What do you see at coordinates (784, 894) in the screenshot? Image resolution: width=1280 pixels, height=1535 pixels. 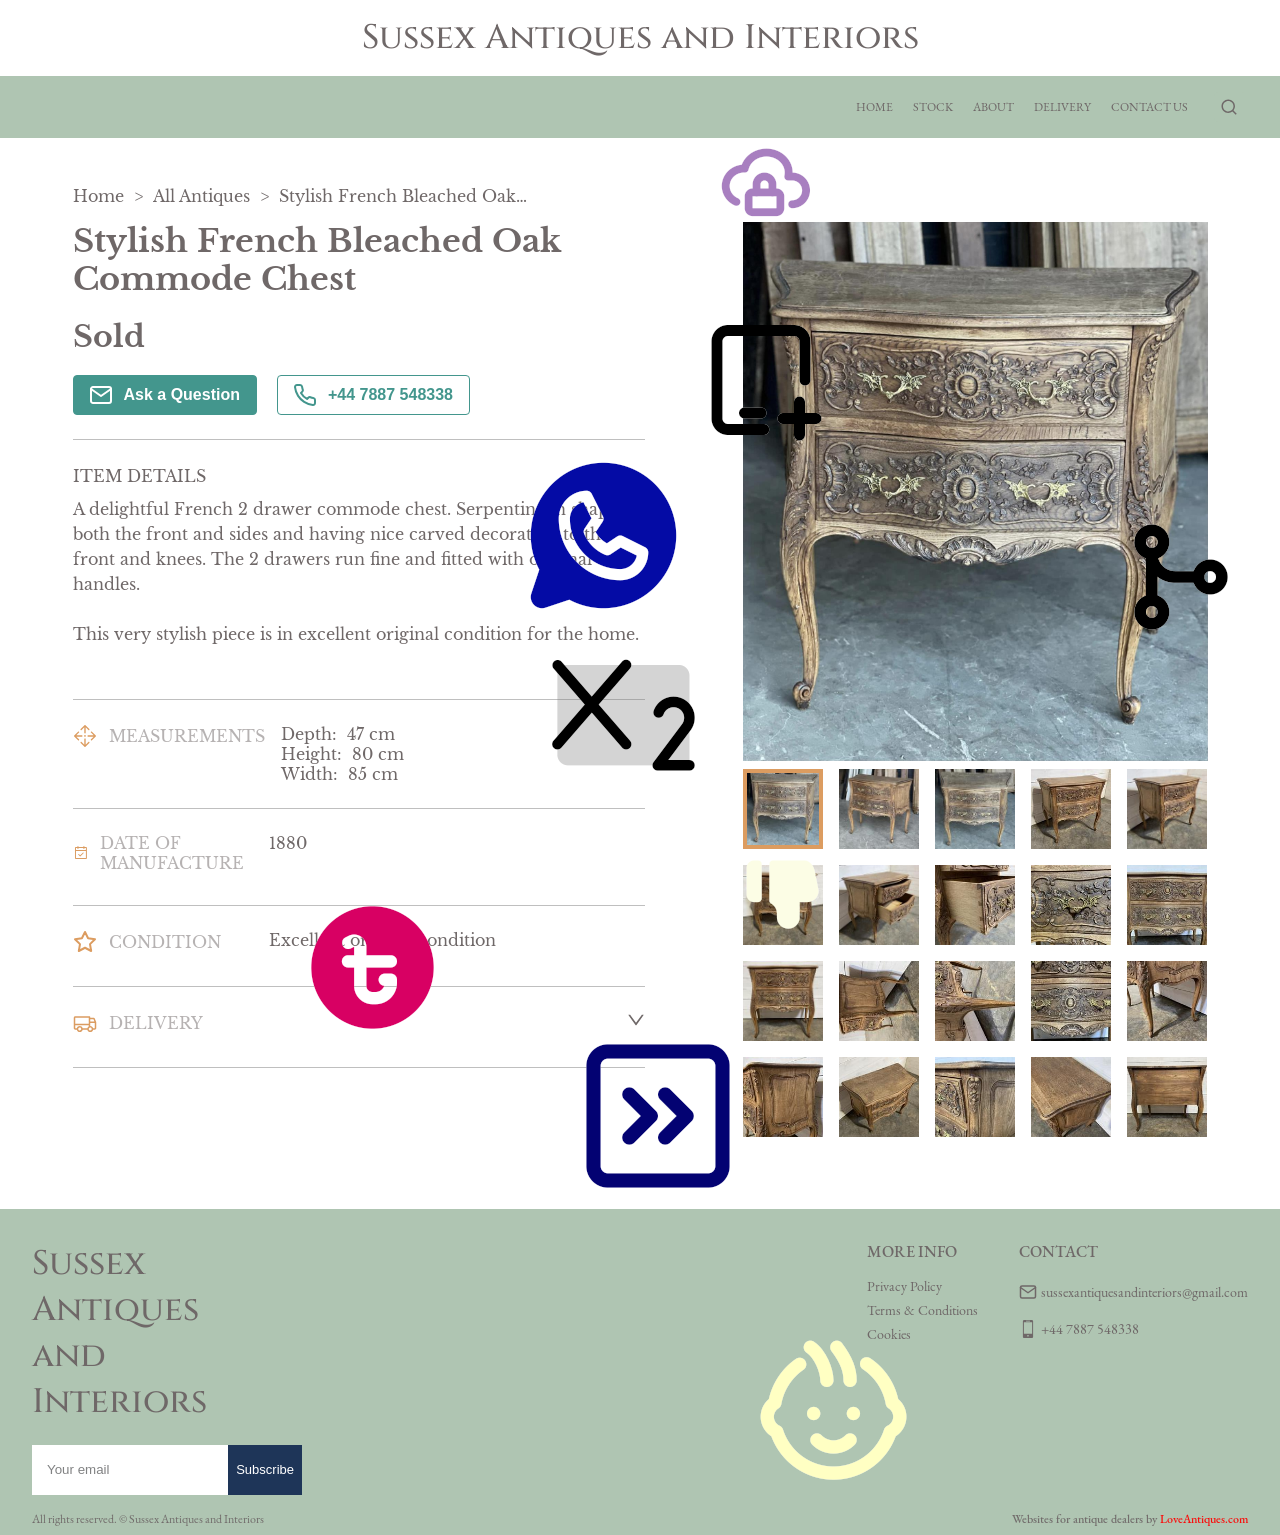 I see `dislike or downvote content` at bounding box center [784, 894].